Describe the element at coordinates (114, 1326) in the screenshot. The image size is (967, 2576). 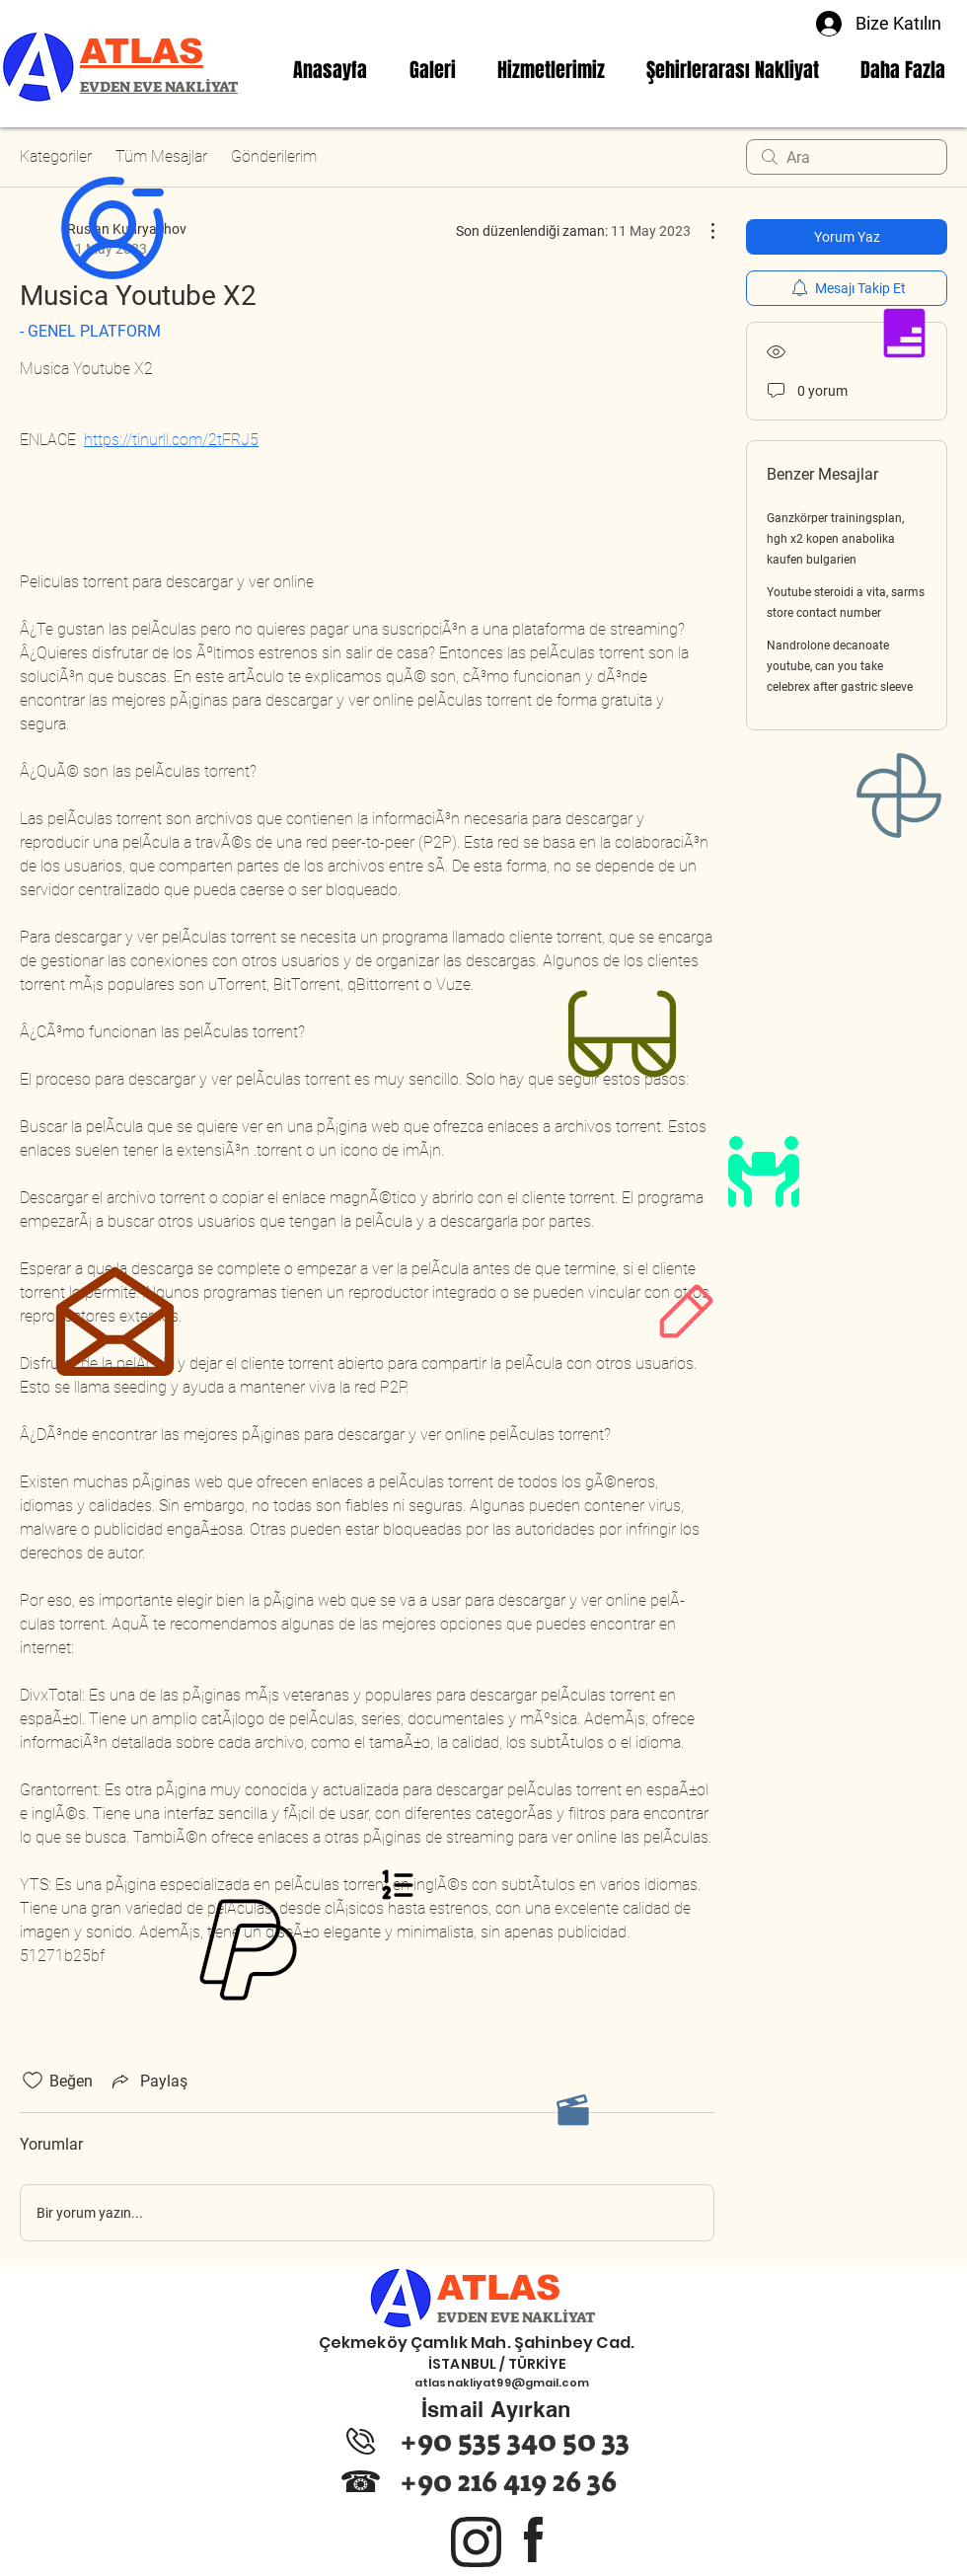
I see `view an opened email or message` at that location.